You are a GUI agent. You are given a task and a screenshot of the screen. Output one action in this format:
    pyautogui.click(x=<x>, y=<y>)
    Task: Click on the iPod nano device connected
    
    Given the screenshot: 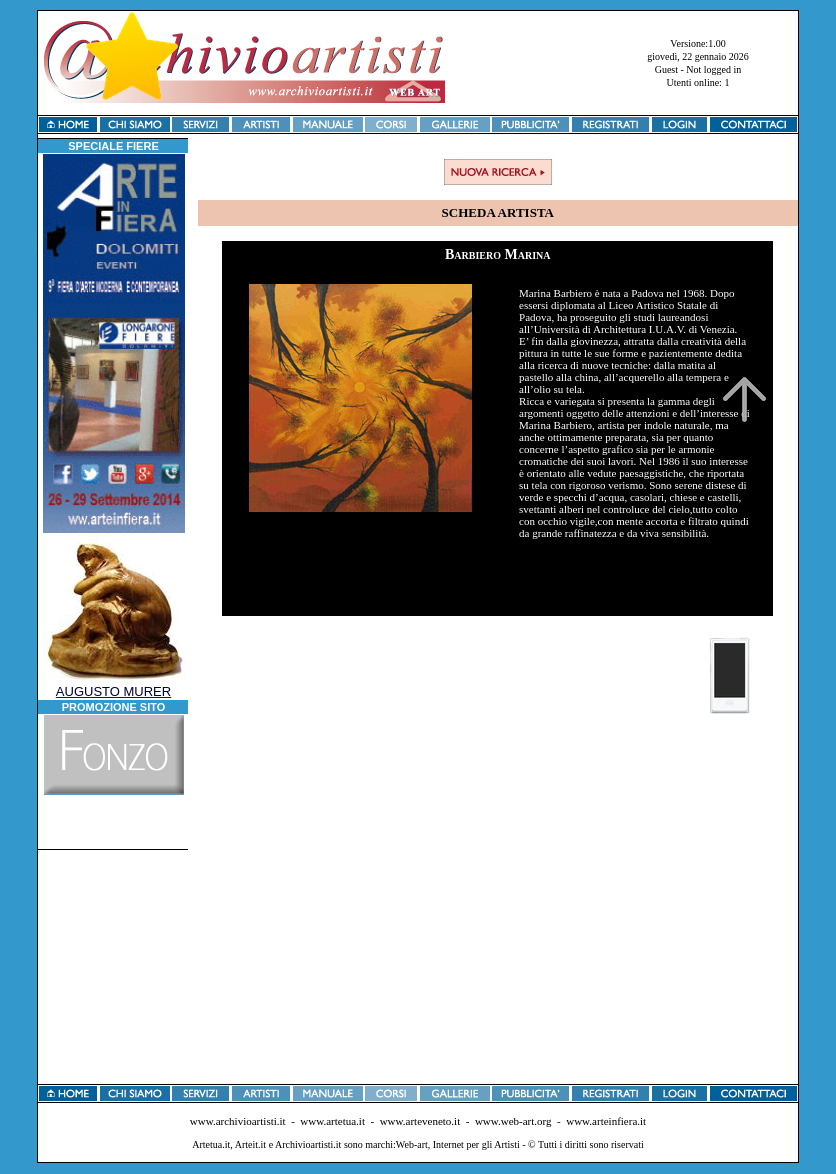 What is the action you would take?
    pyautogui.click(x=729, y=675)
    